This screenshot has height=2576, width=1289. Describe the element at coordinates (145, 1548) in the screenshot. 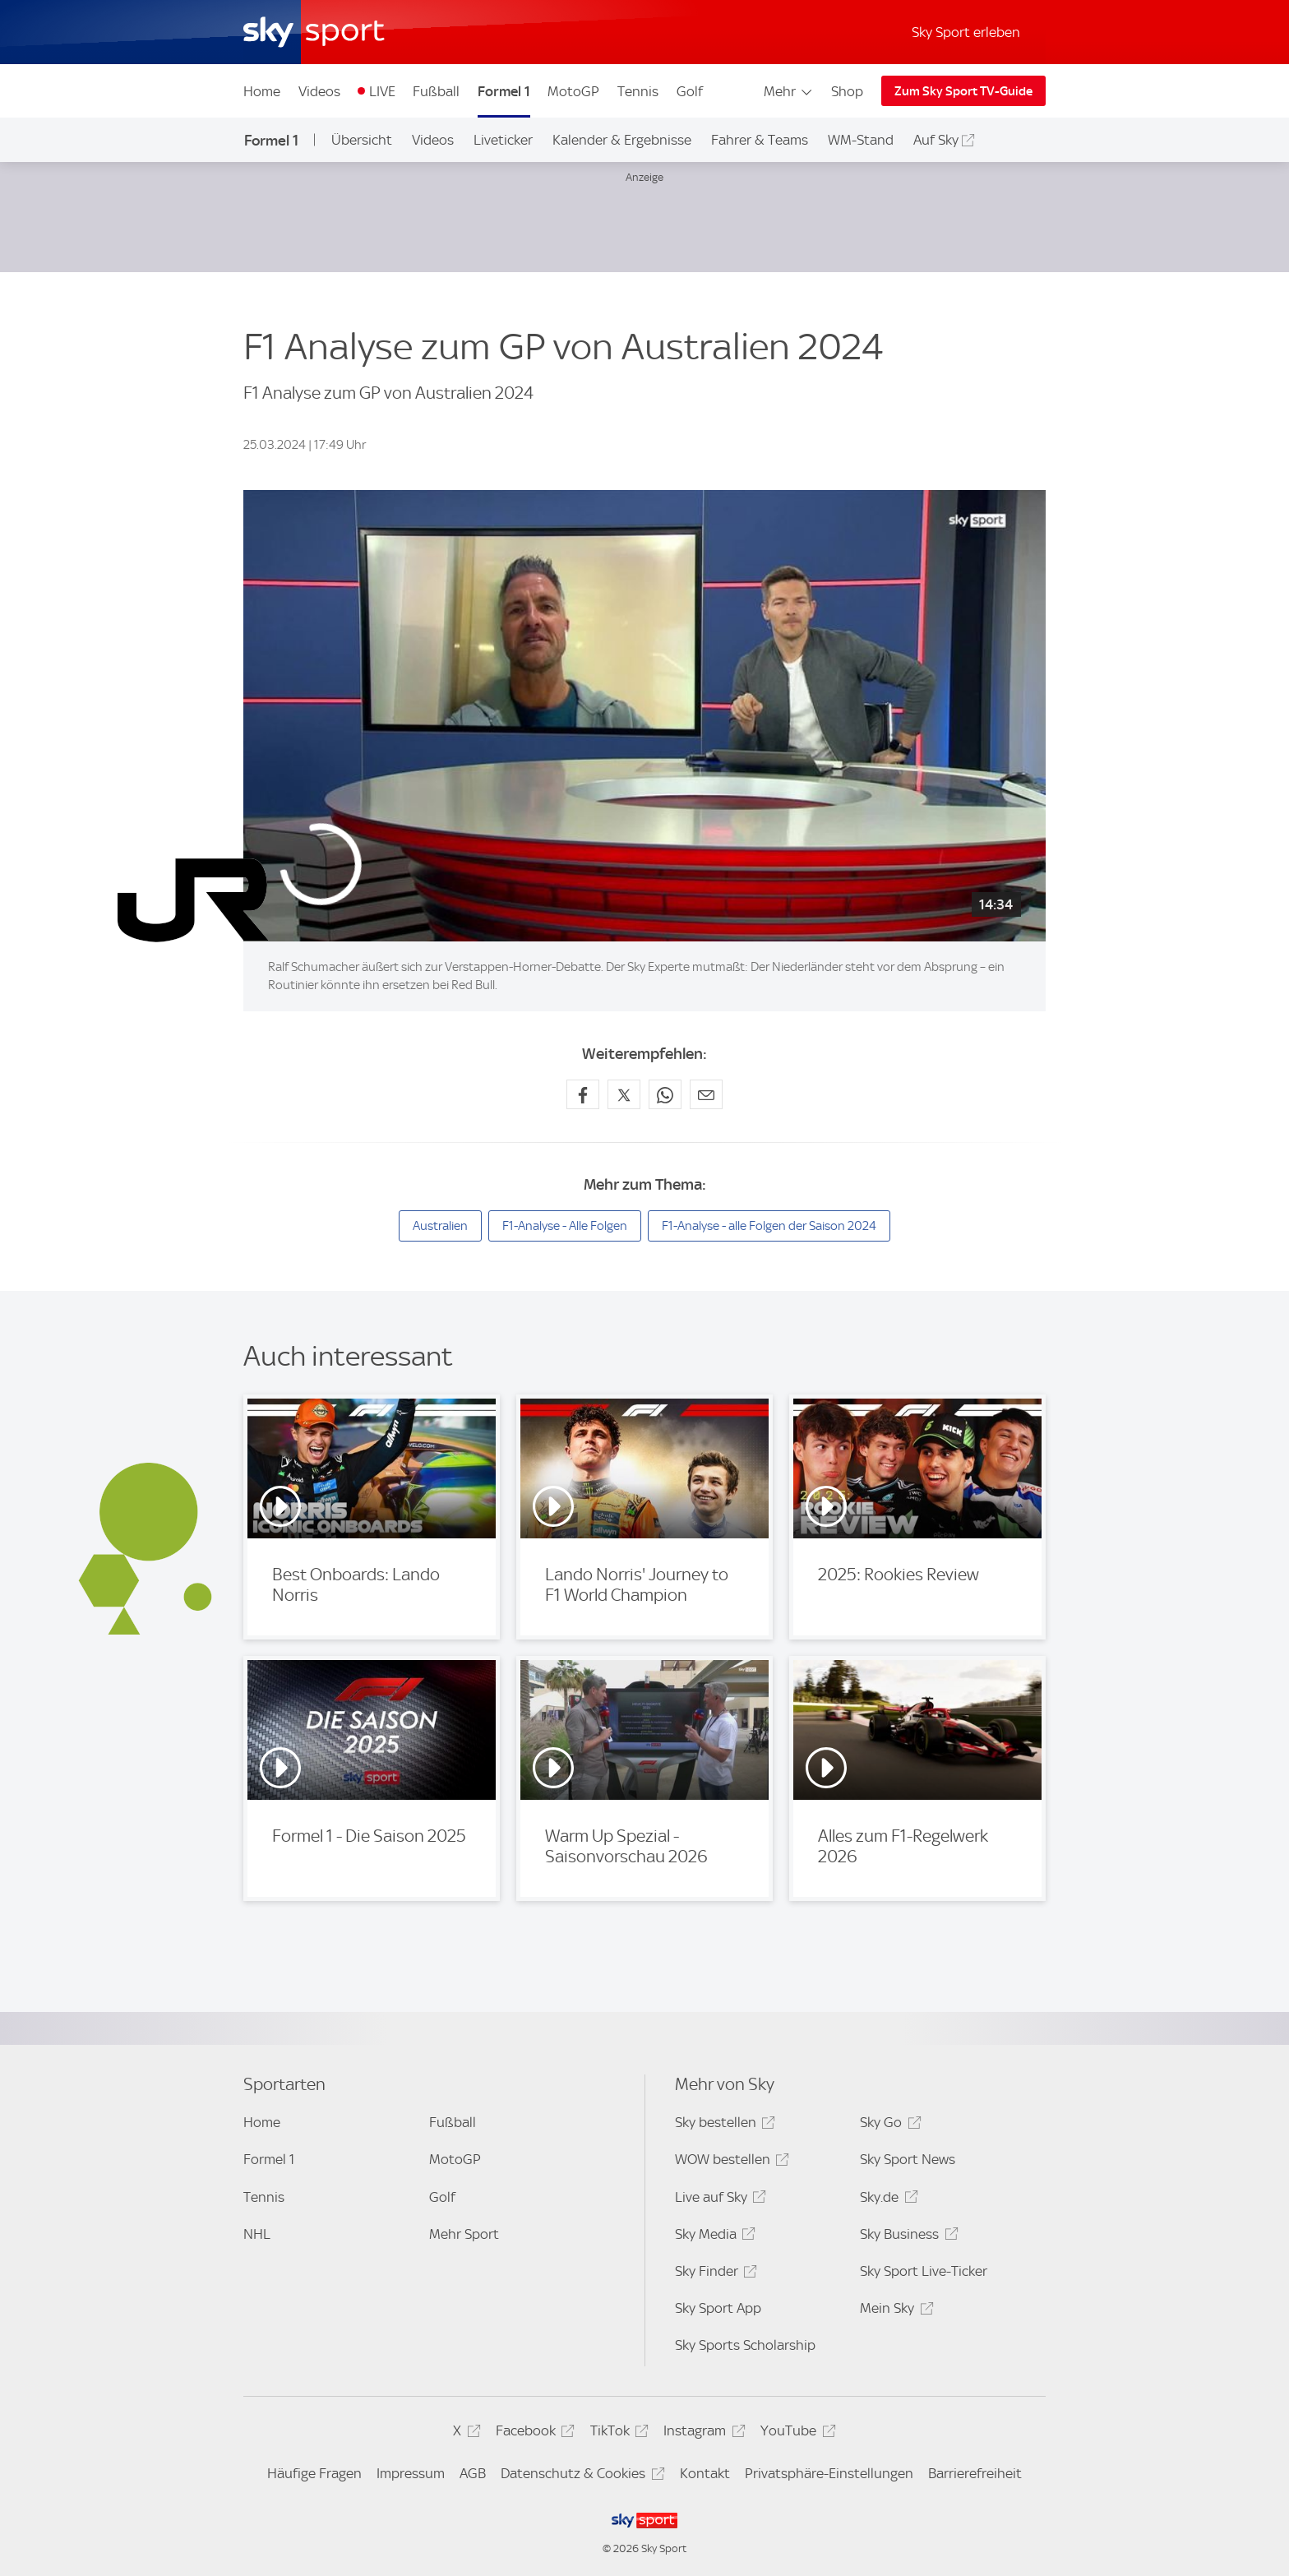

I see `taichi graphics company logo` at that location.